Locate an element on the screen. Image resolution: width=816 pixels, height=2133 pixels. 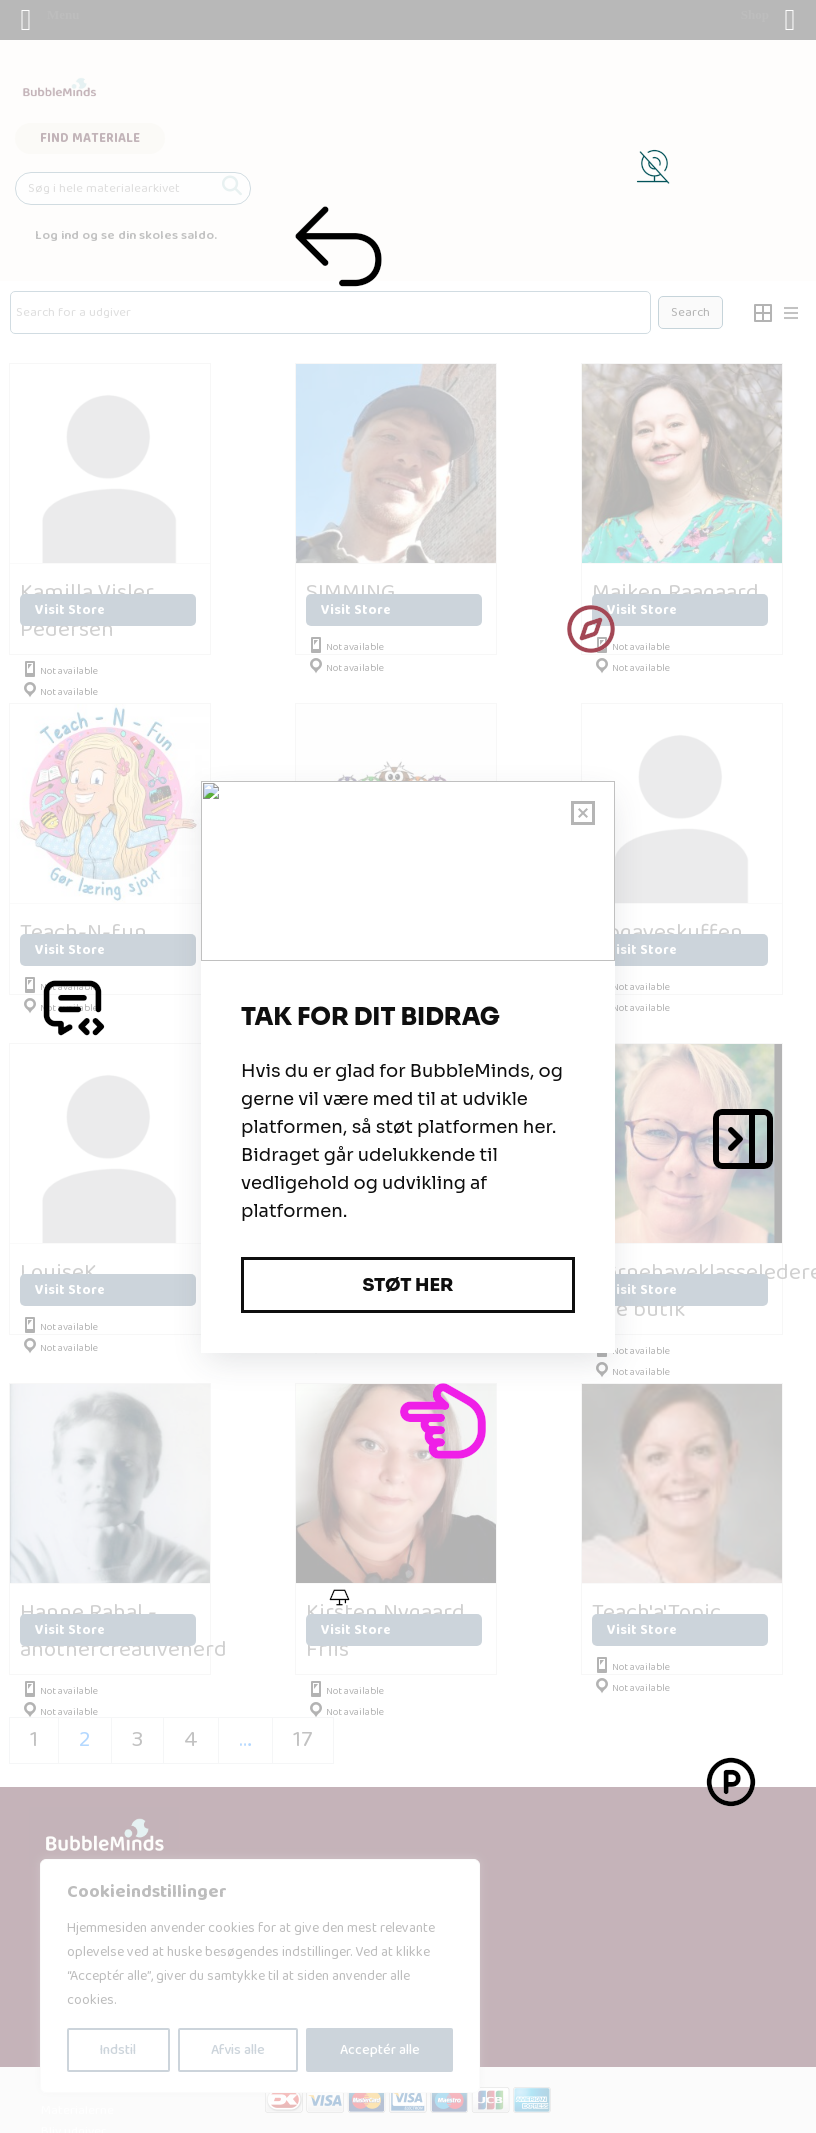
webcam is disabled or turned off is located at coordinates (654, 167).